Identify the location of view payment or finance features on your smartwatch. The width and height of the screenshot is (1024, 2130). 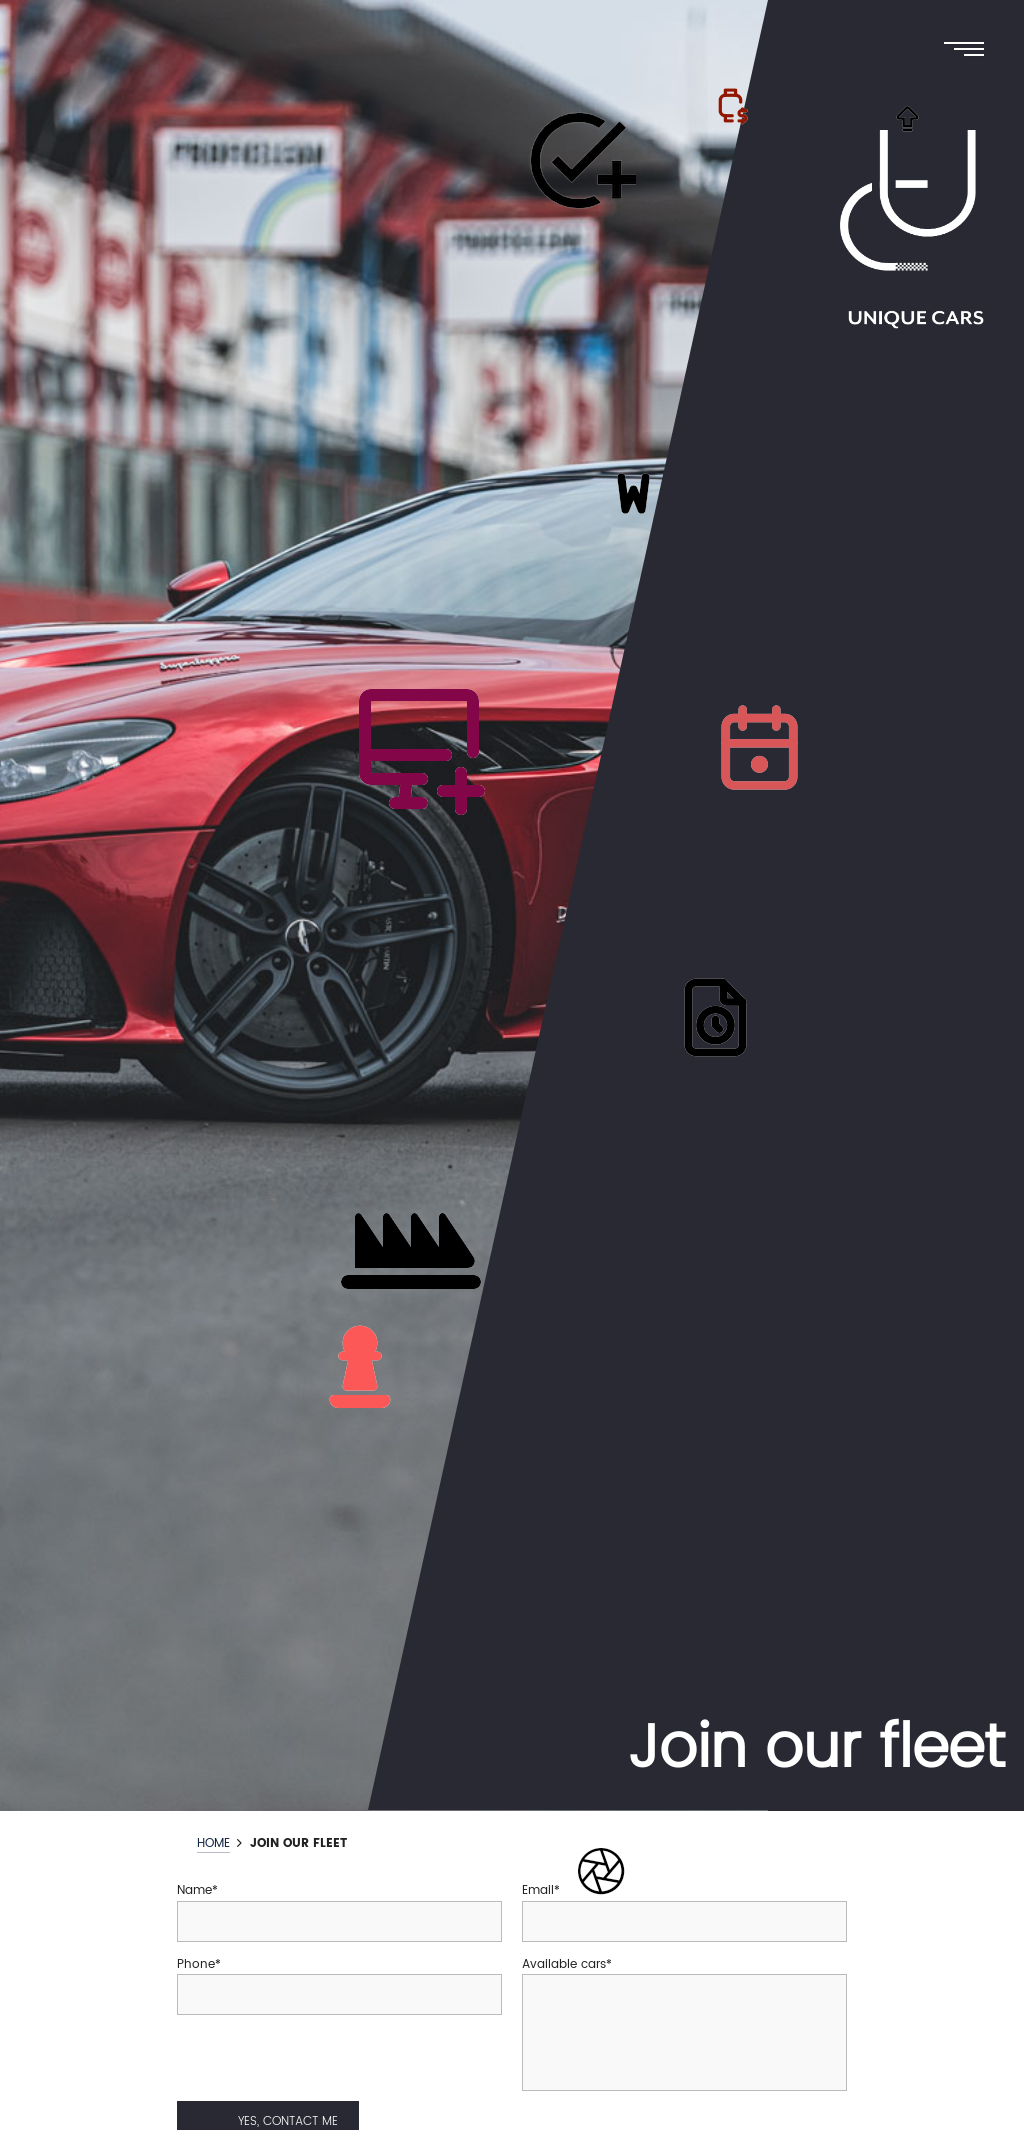
(730, 105).